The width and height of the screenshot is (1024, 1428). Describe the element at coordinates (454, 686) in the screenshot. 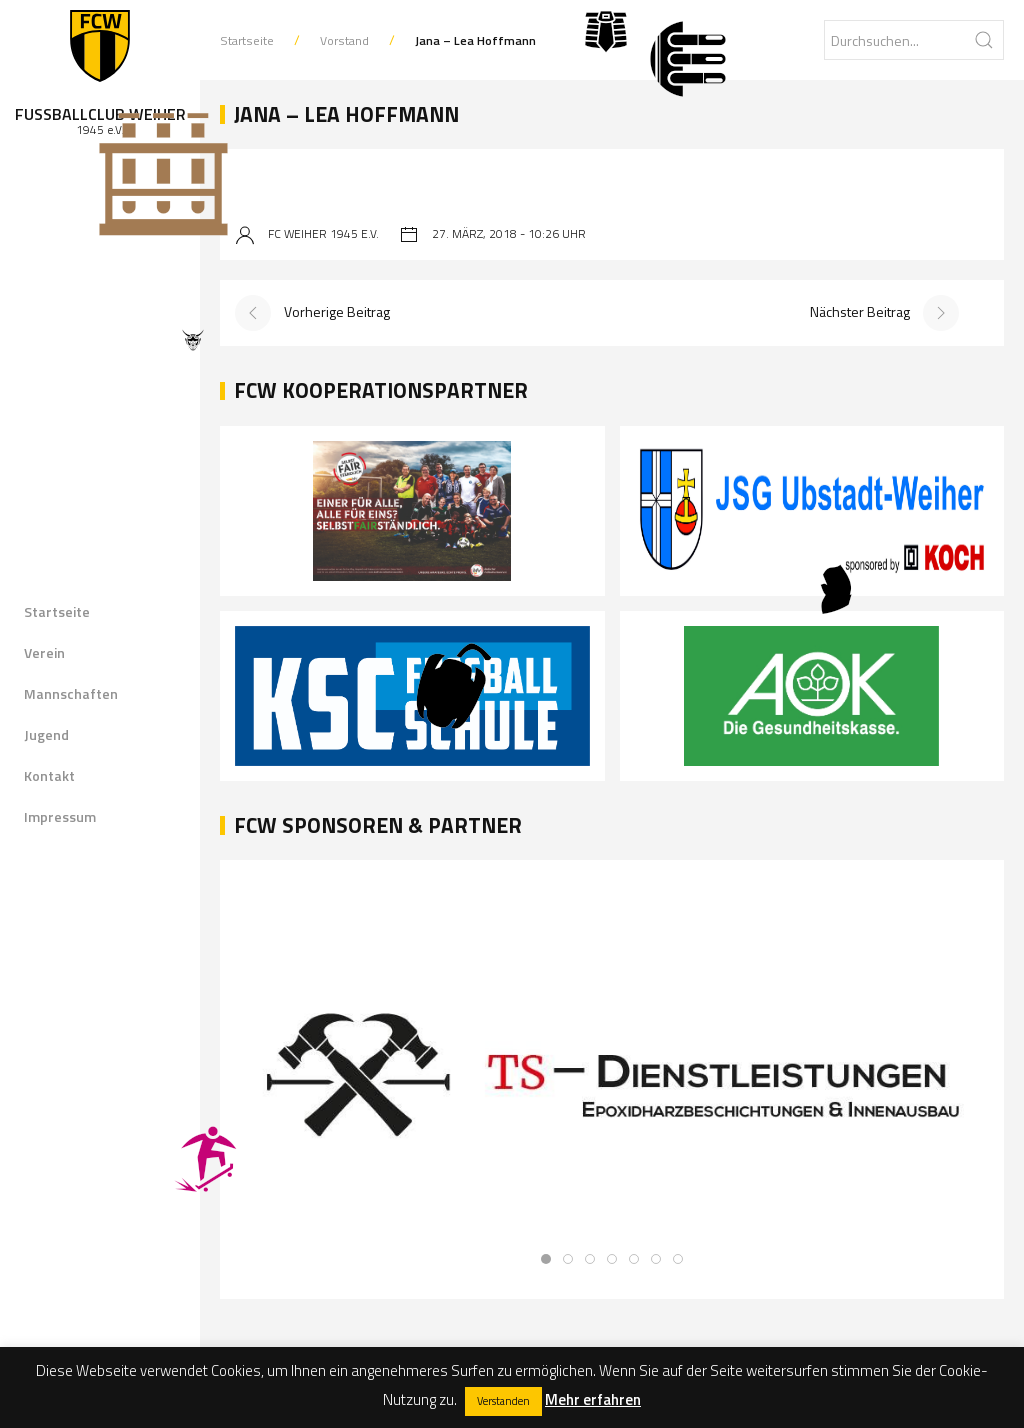

I see `select bell pepper ingredient in a cooking game` at that location.